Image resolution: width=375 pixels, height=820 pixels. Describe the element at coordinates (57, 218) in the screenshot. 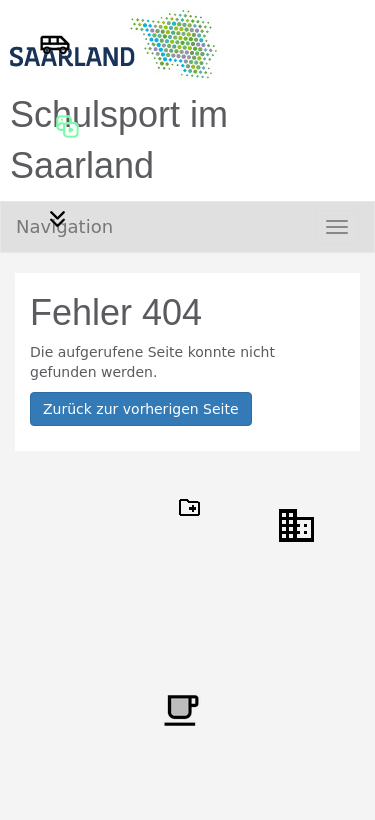

I see `scroll down or view more content` at that location.